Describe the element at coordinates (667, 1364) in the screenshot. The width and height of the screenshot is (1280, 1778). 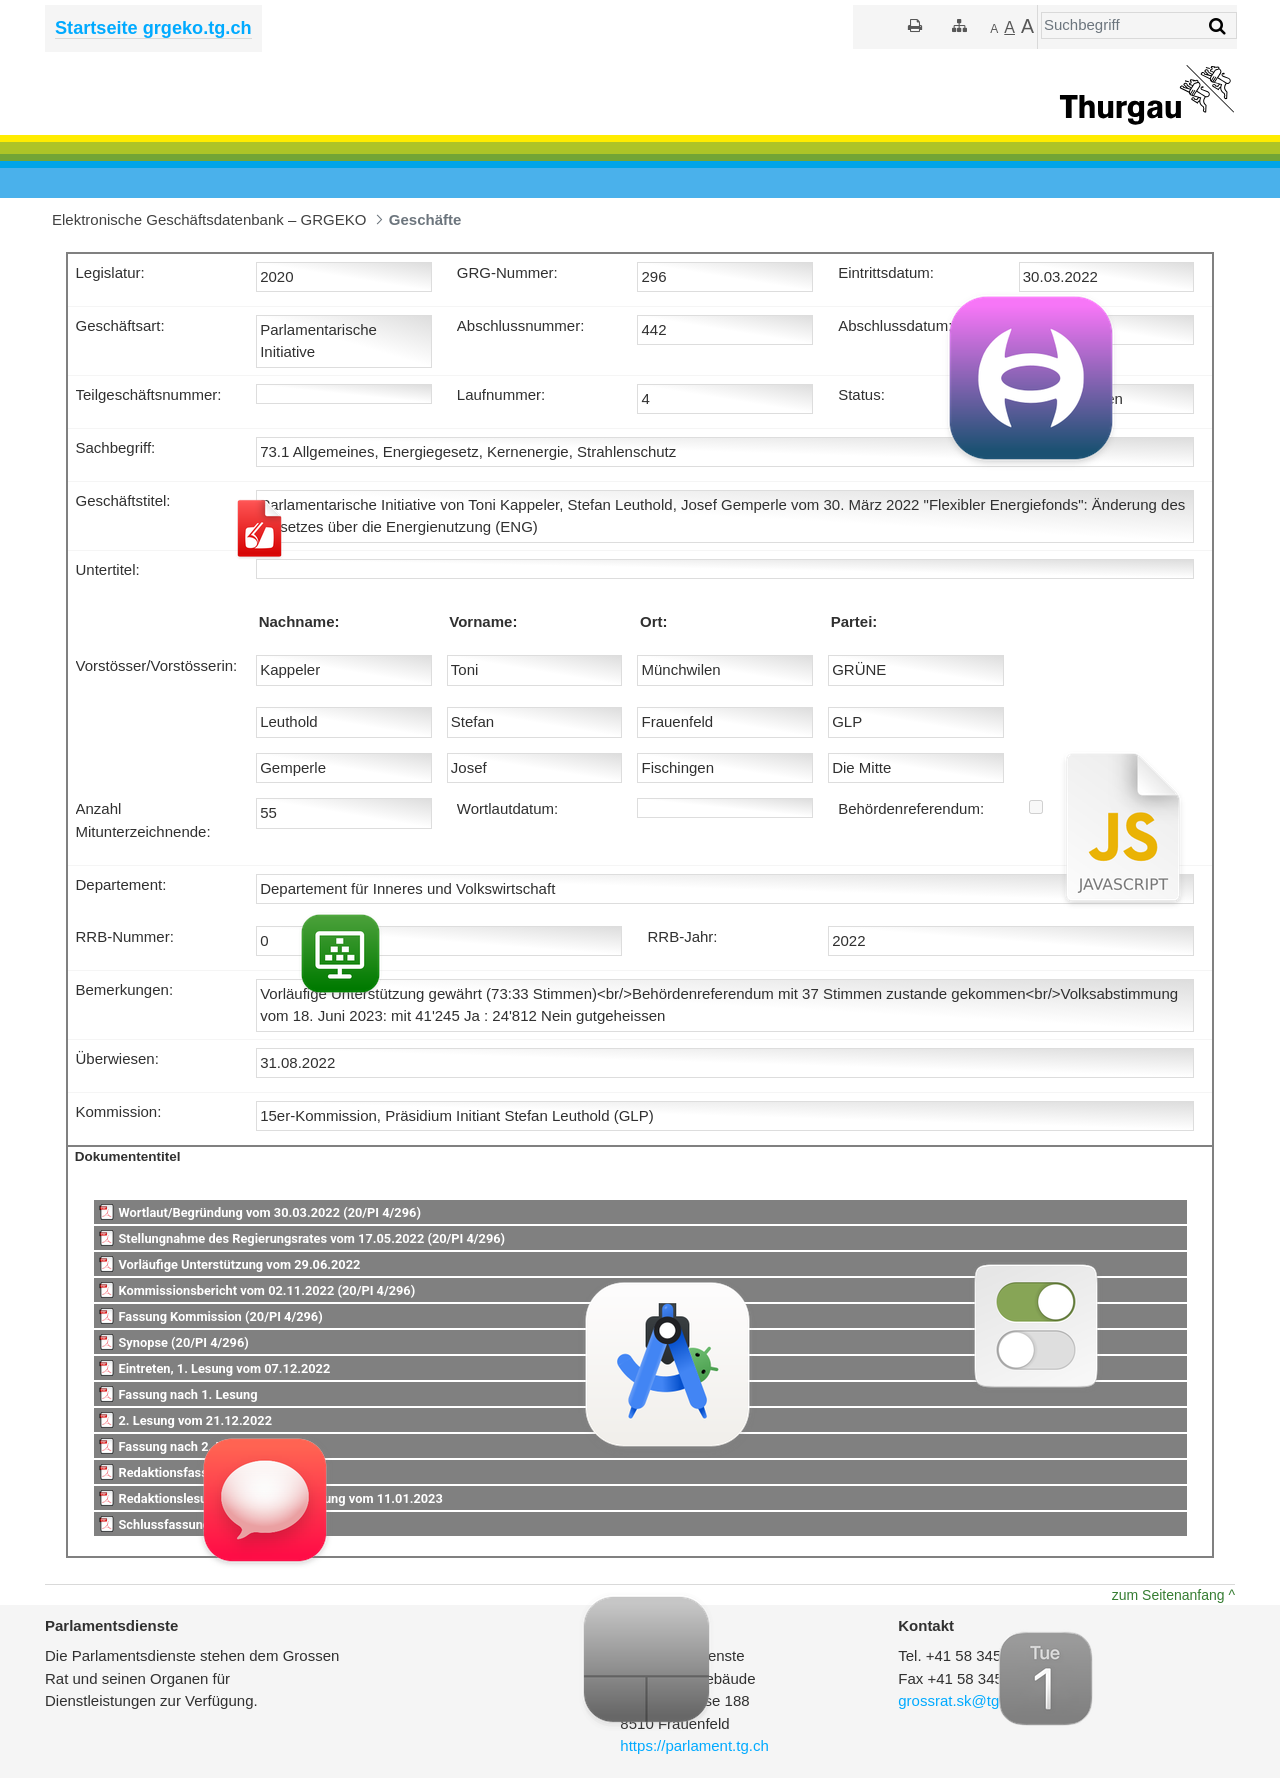
I see `open android studio` at that location.